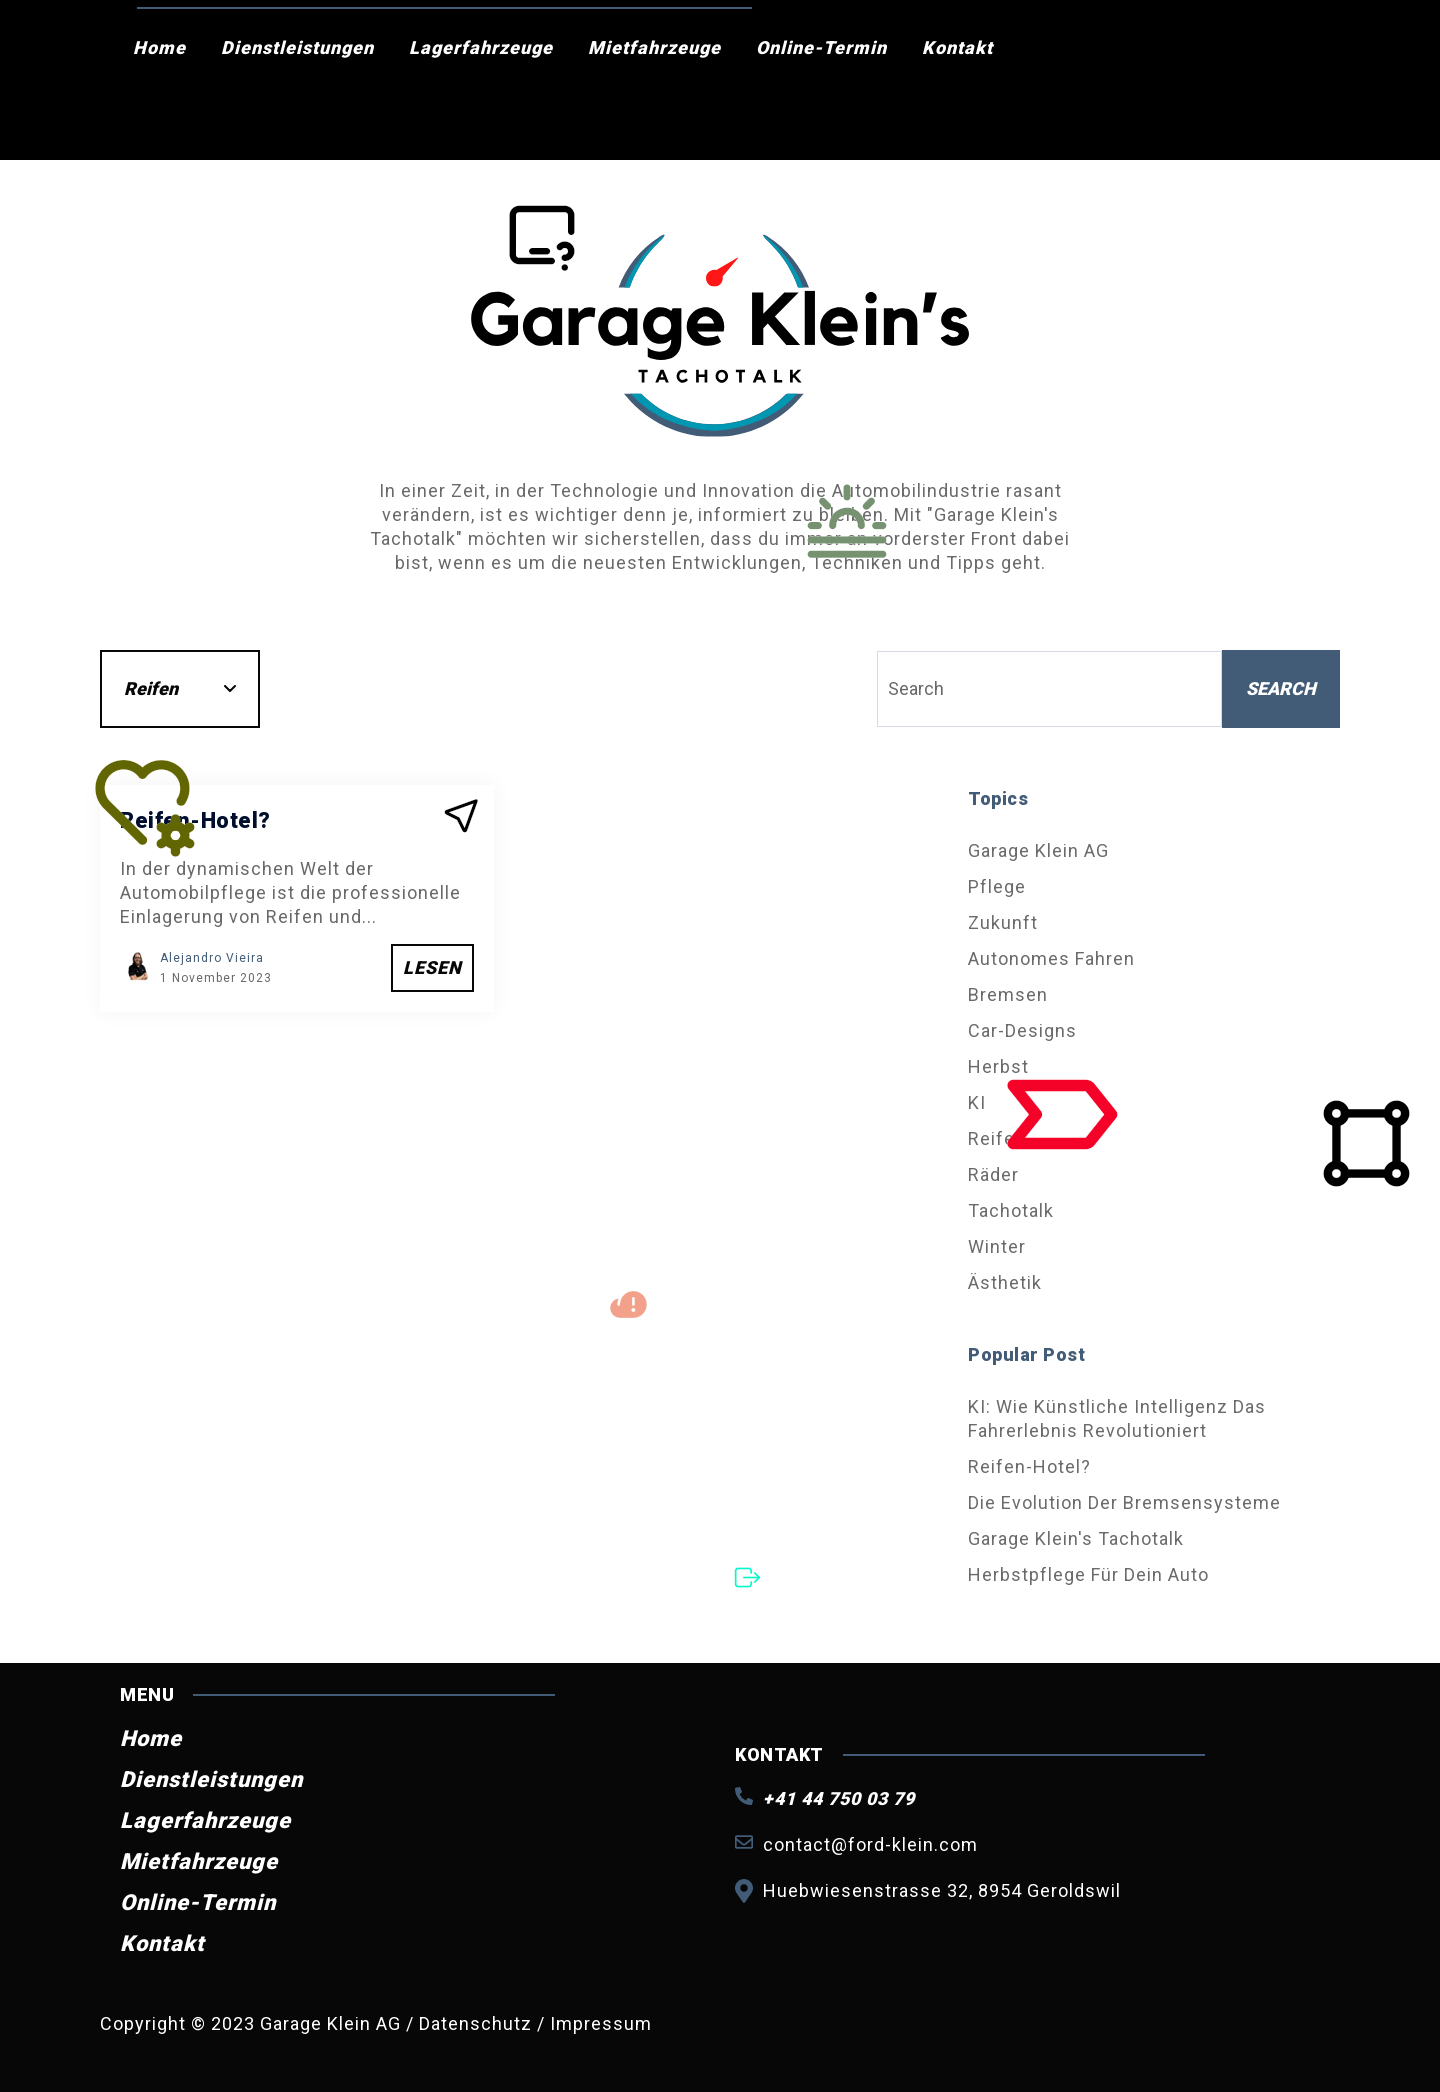 The image size is (1440, 2092). I want to click on manage favorites settings, so click(142, 802).